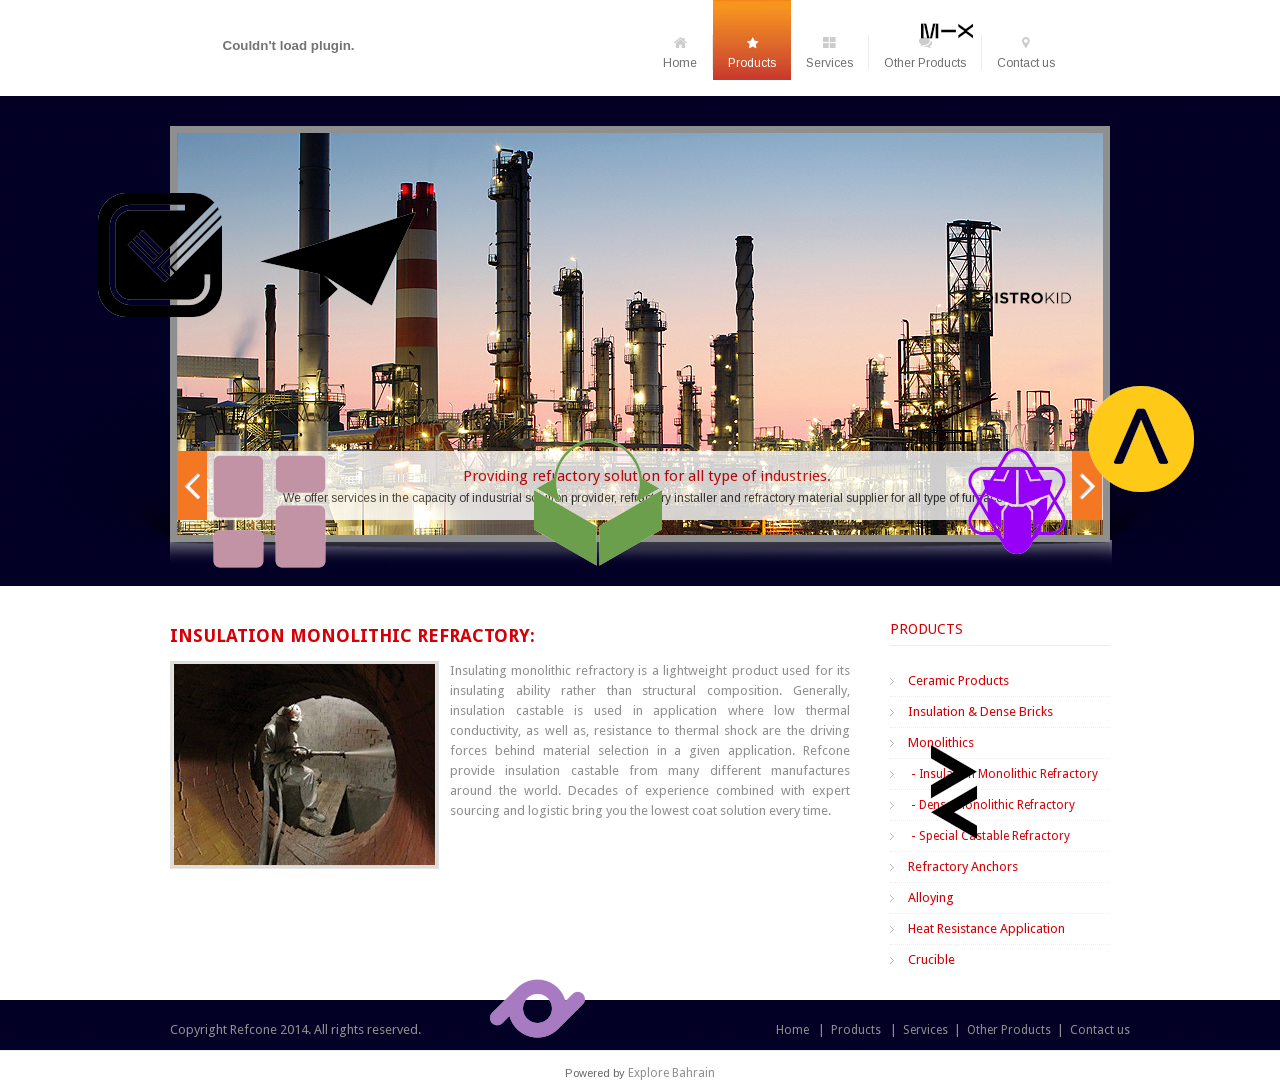 The image size is (1280, 1090). I want to click on open Roundcube webmail client, so click(598, 502).